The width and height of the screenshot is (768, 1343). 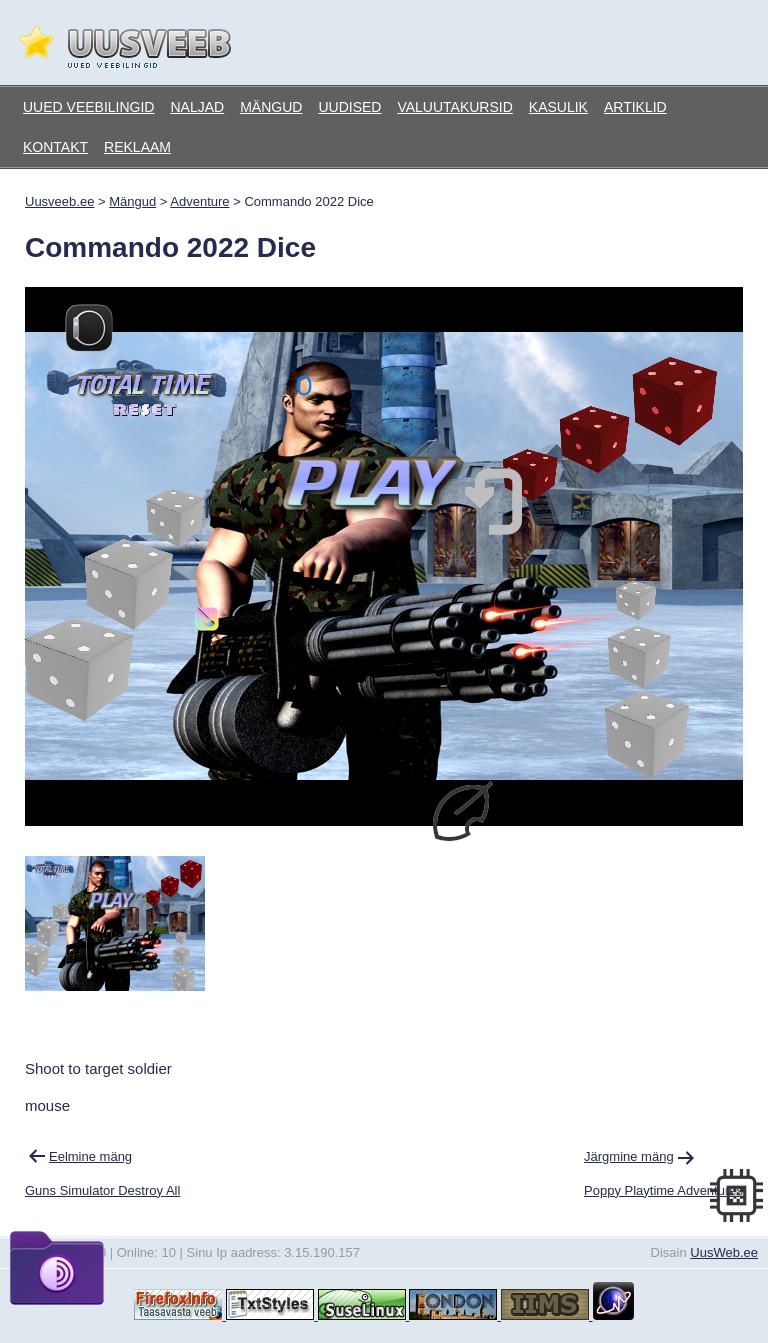 What do you see at coordinates (498, 501) in the screenshot?
I see `wrap text or content to the next line` at bounding box center [498, 501].